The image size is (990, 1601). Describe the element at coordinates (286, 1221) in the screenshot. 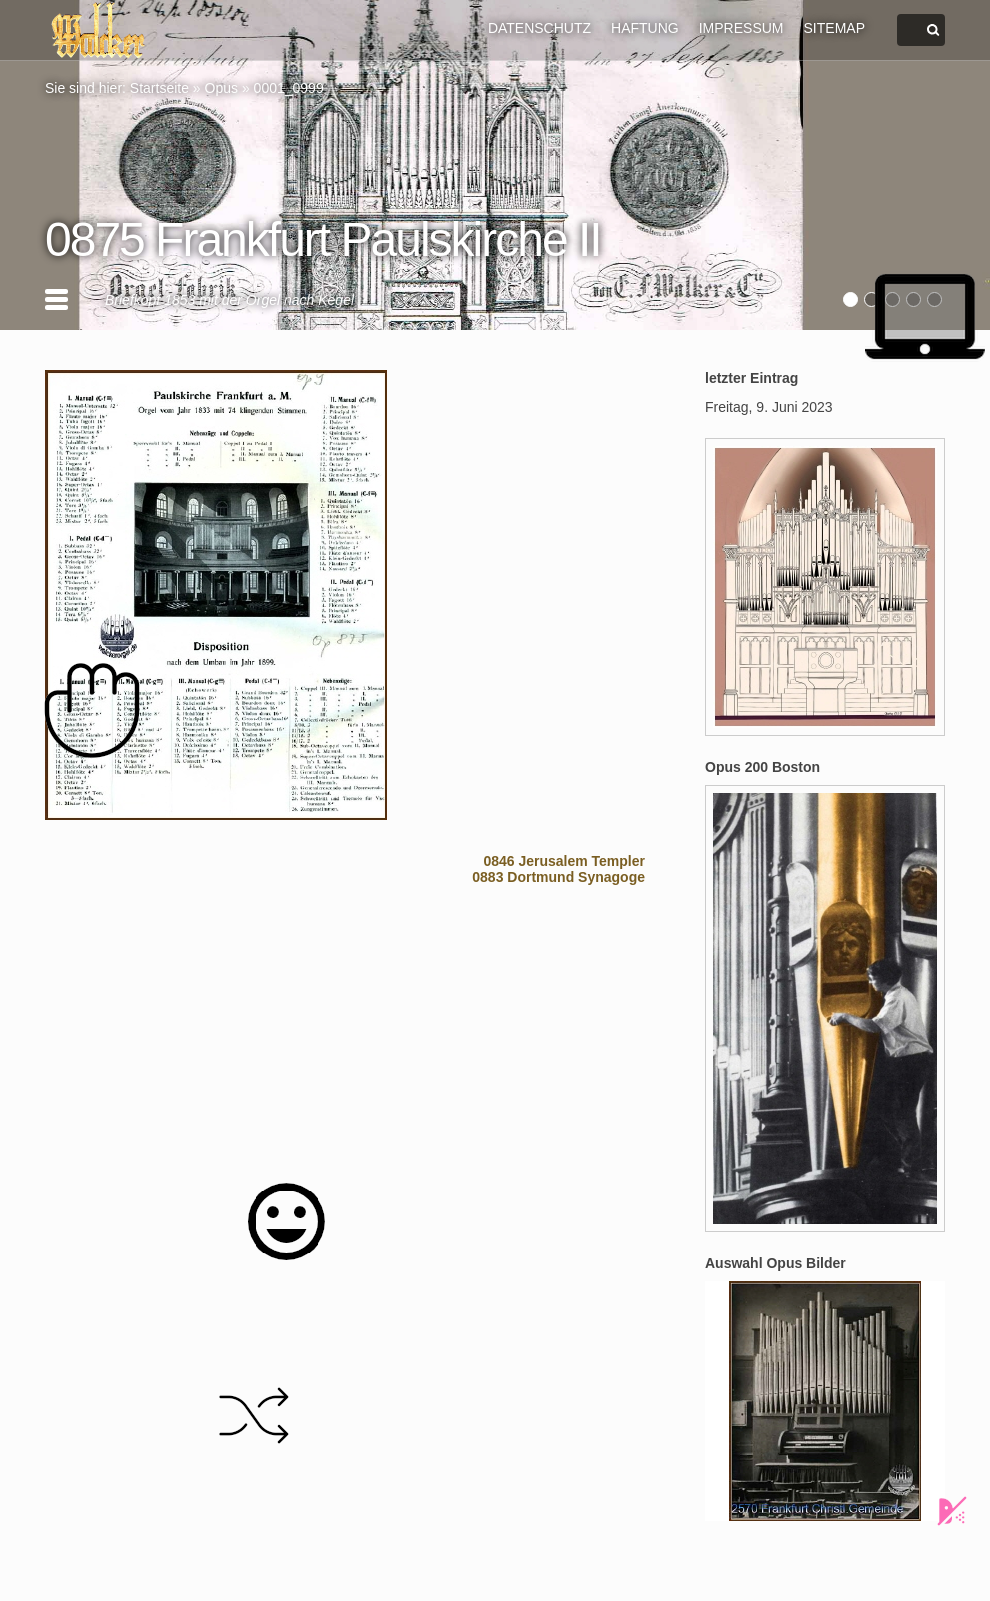

I see `insert an emoji or emoticon` at that location.